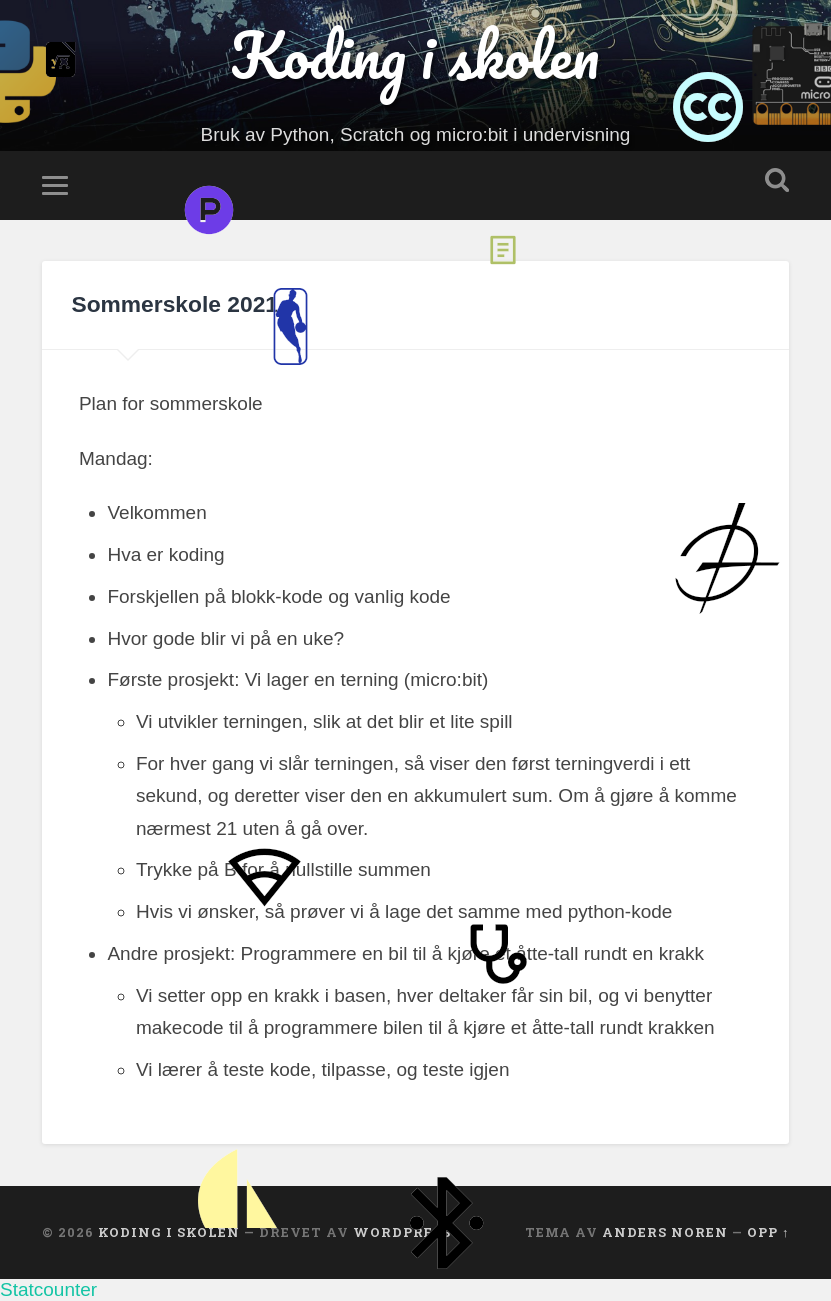 This screenshot has height=1301, width=831. Describe the element at coordinates (237, 1188) in the screenshot. I see `sails.js framework logo` at that location.